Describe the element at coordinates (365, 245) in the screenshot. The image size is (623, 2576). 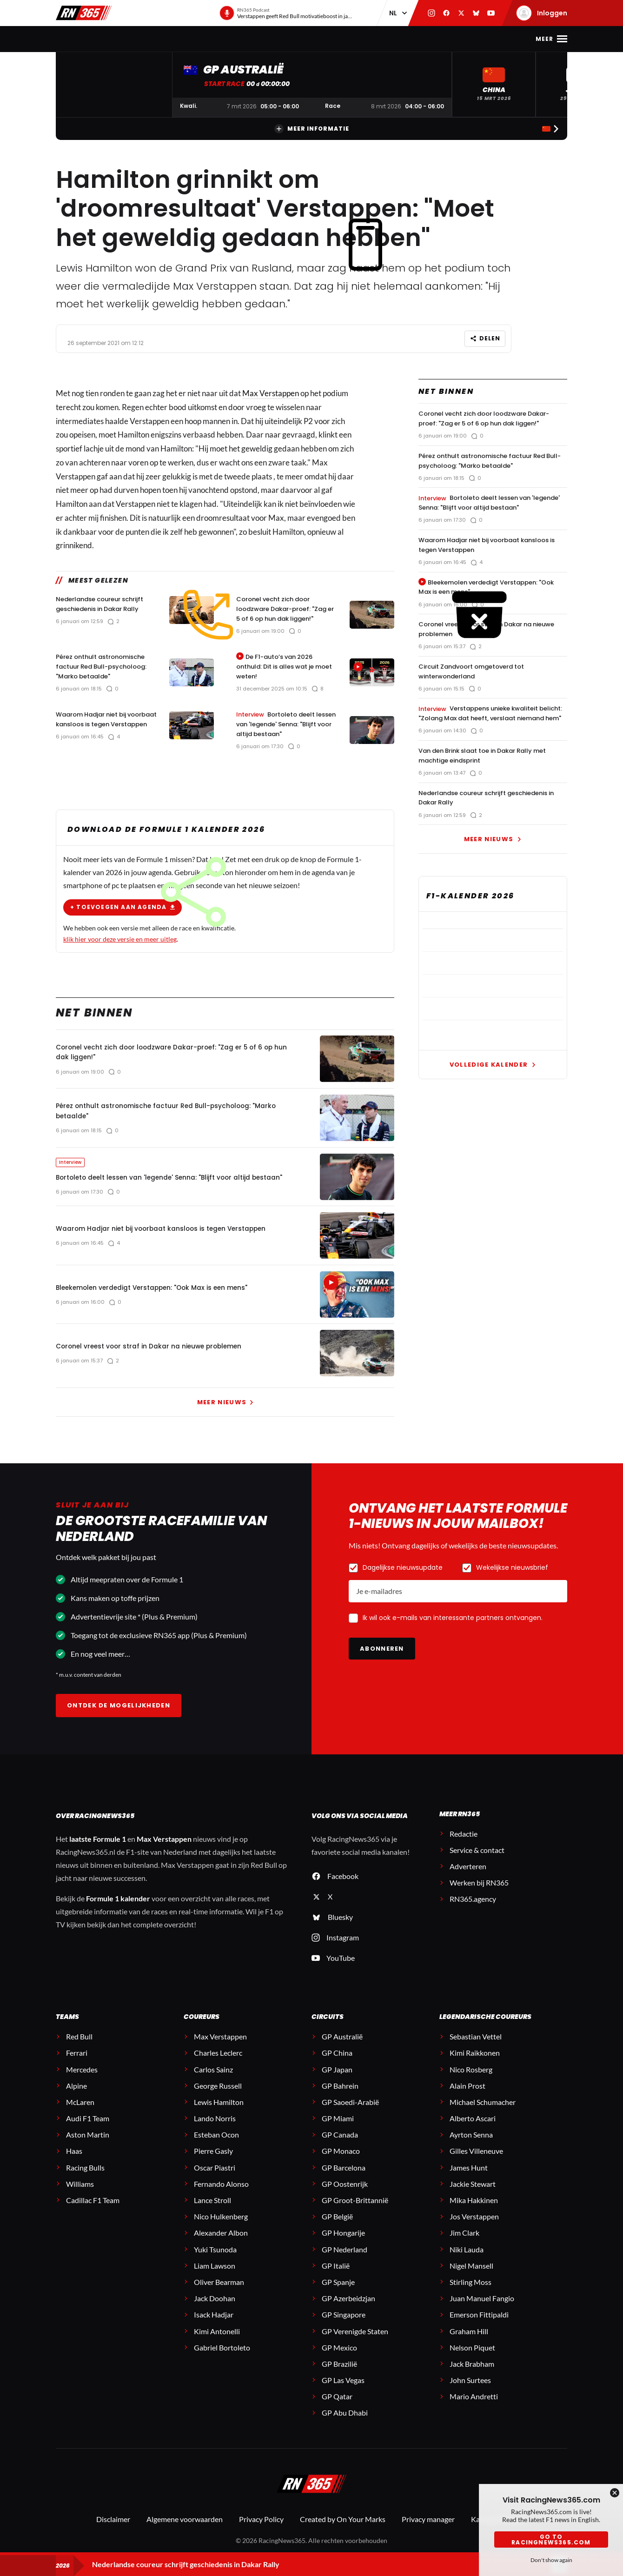
I see `access device speaker settings` at that location.